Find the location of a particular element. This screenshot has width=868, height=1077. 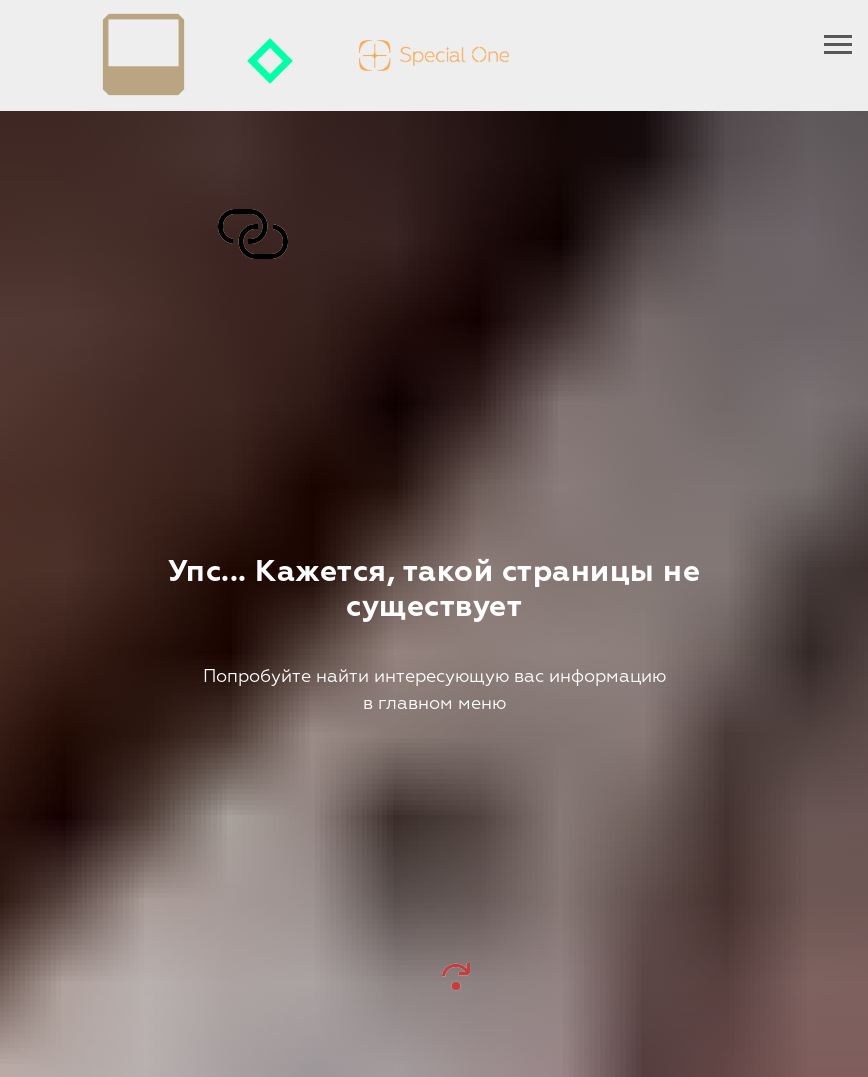

insert or create a hyperlink is located at coordinates (253, 234).